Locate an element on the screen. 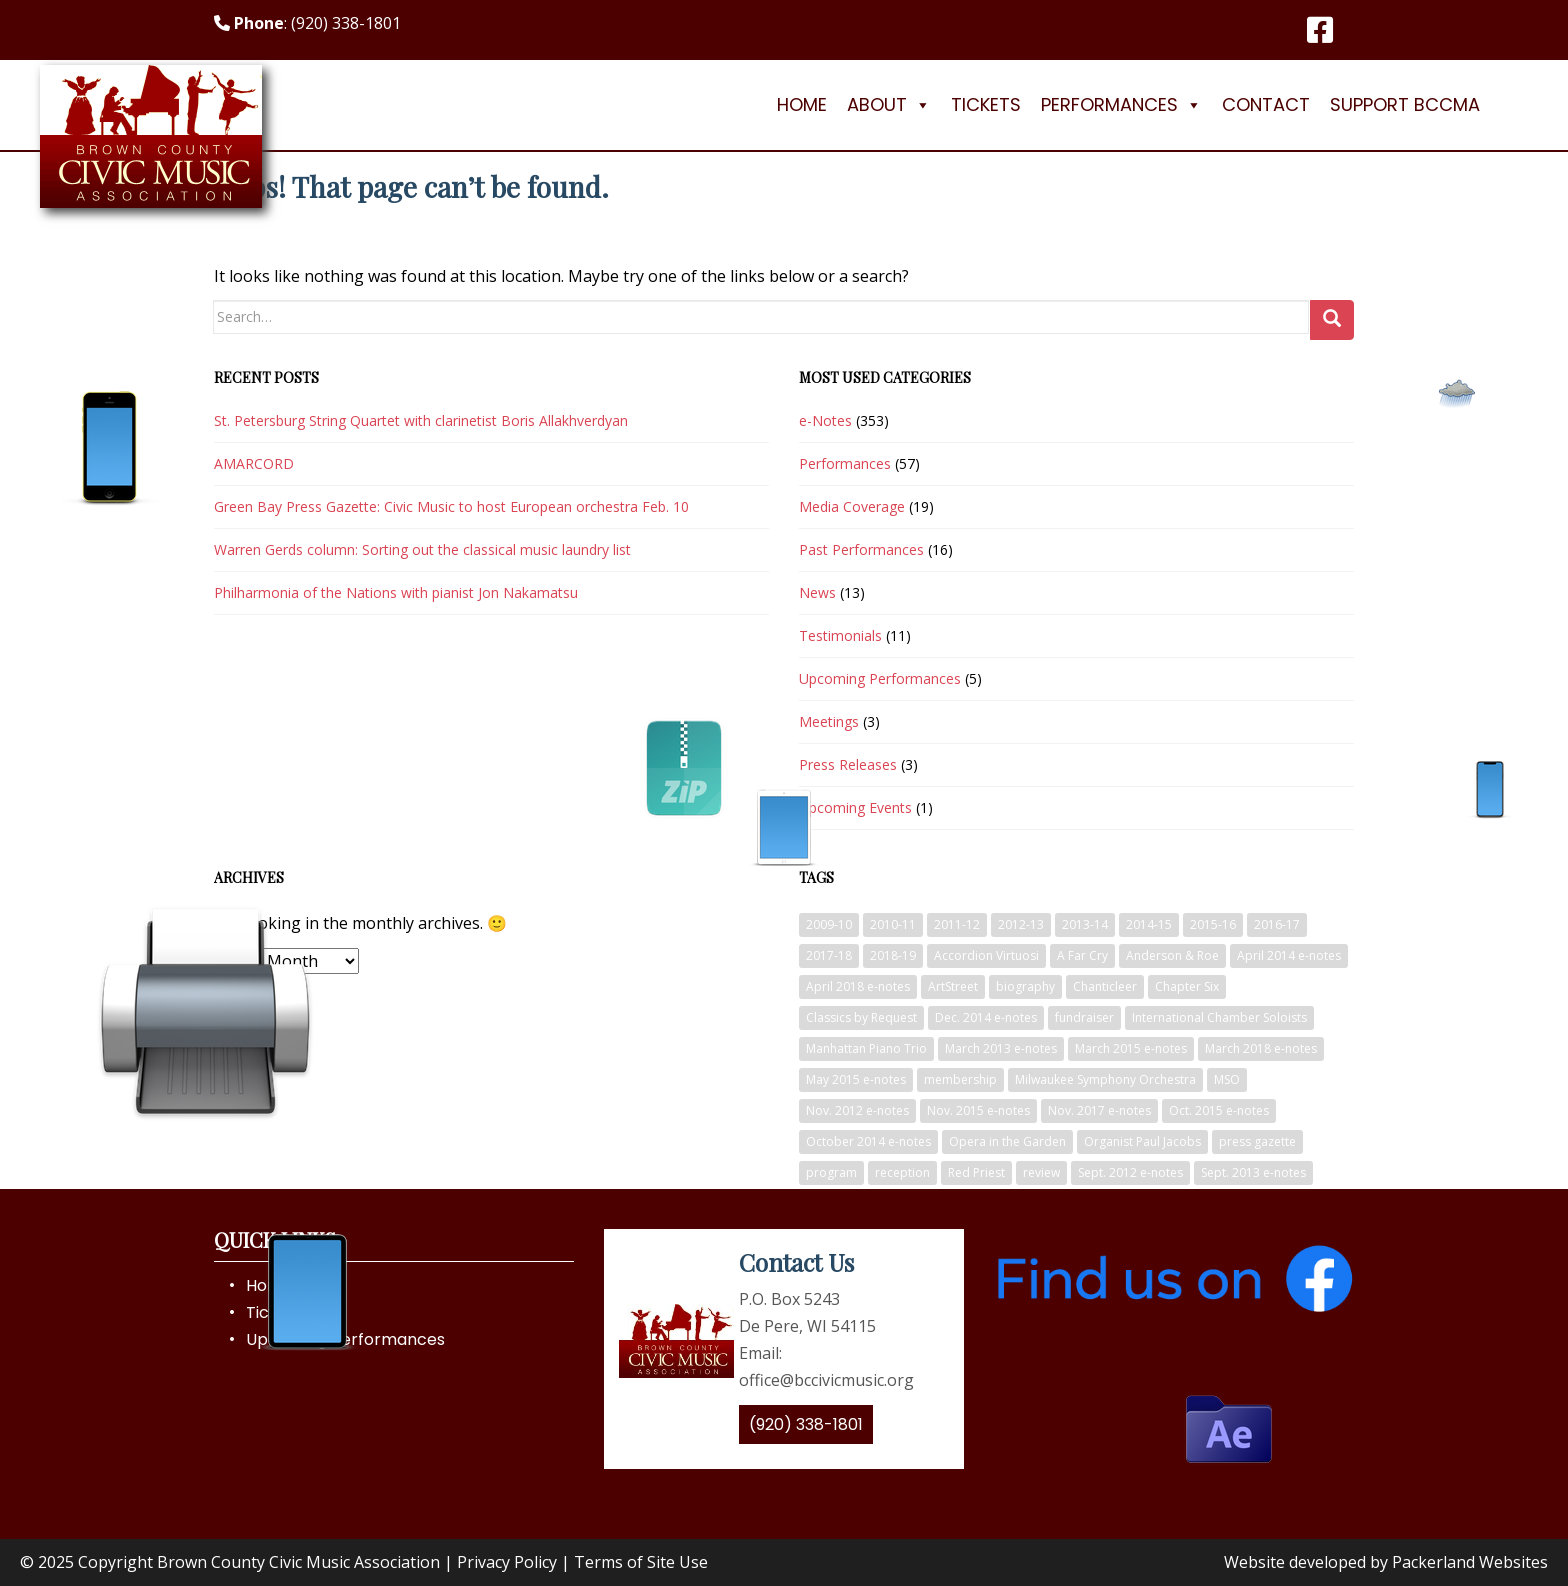 This screenshot has width=1568, height=1586. indicates rainy weather conditions is located at coordinates (1457, 391).